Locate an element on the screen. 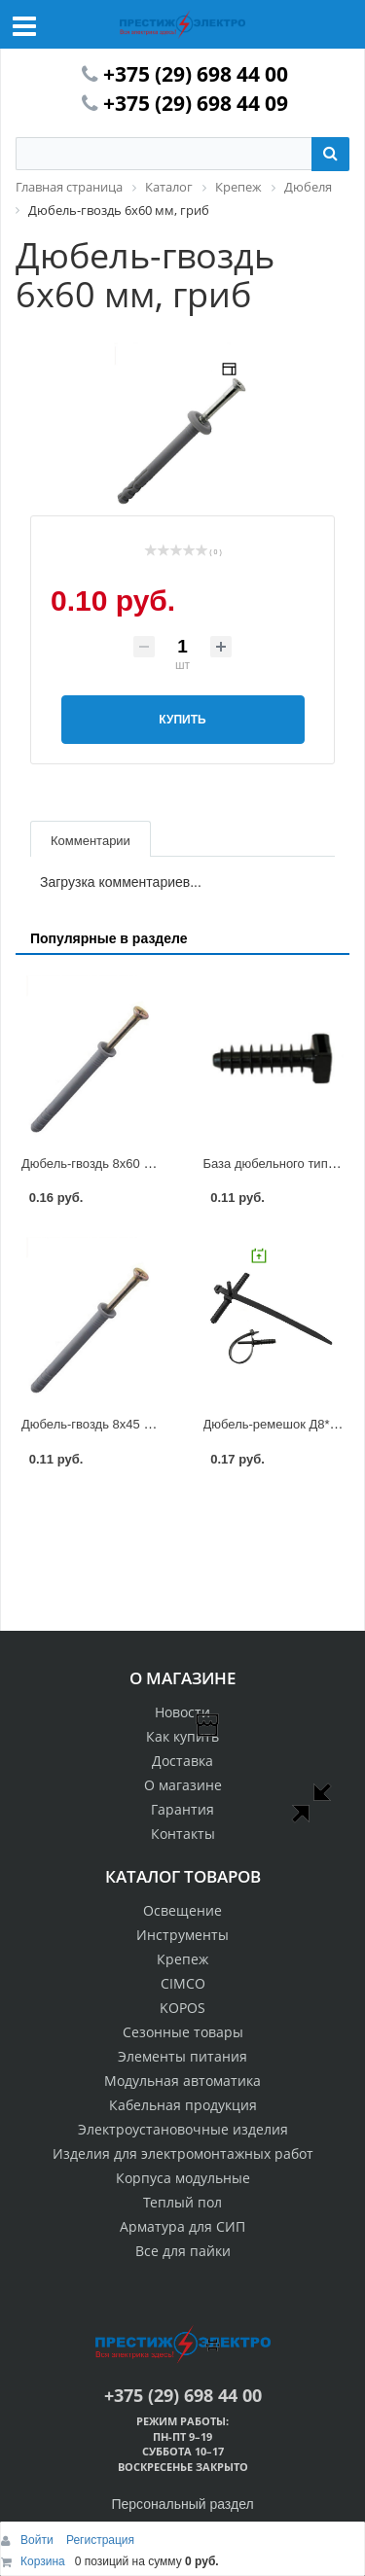 The height and width of the screenshot is (2576, 365). insert a page break or section divider is located at coordinates (212, 2345).